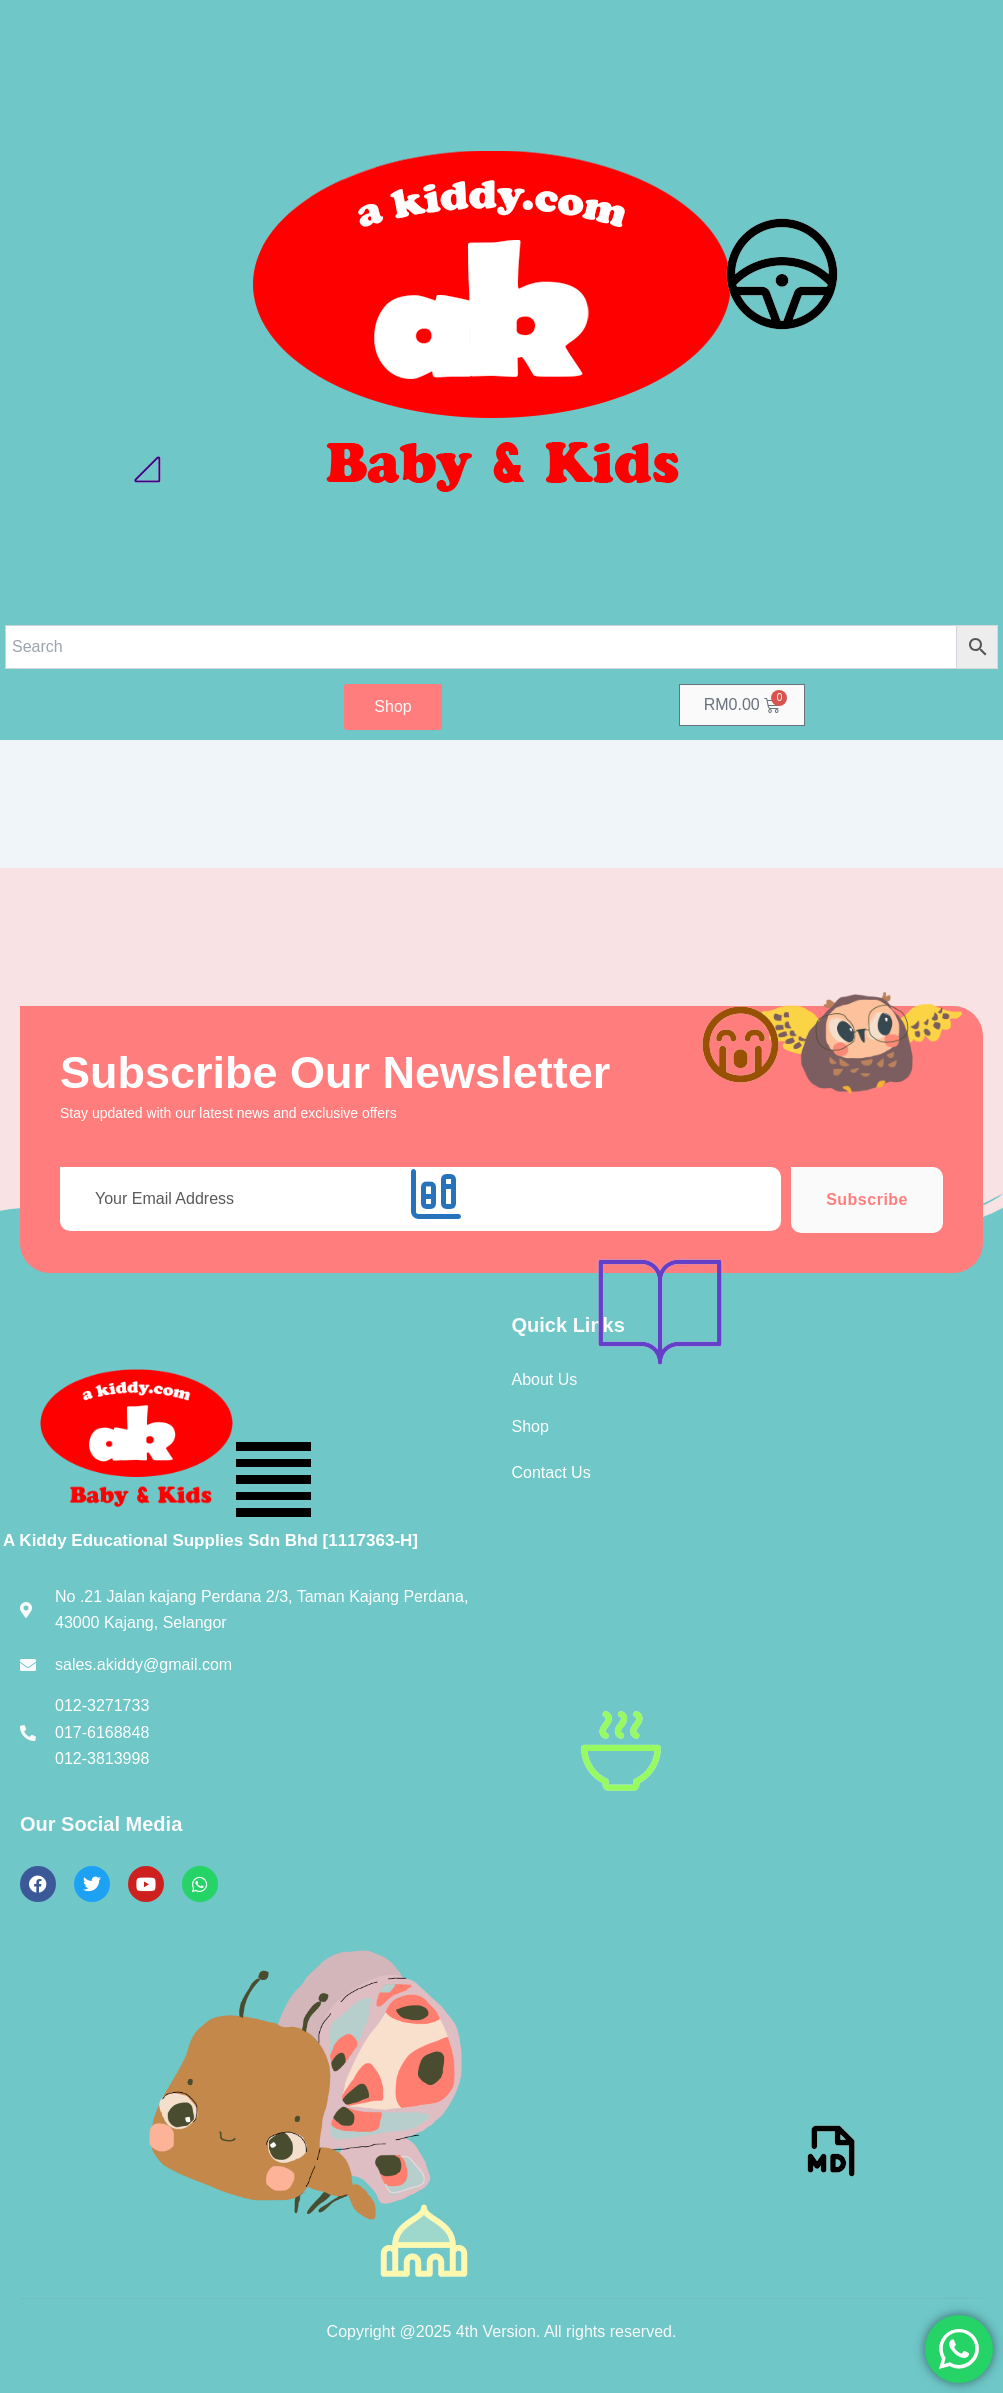 The height and width of the screenshot is (2393, 1003). I want to click on indicates no cellular signal available, so click(149, 470).